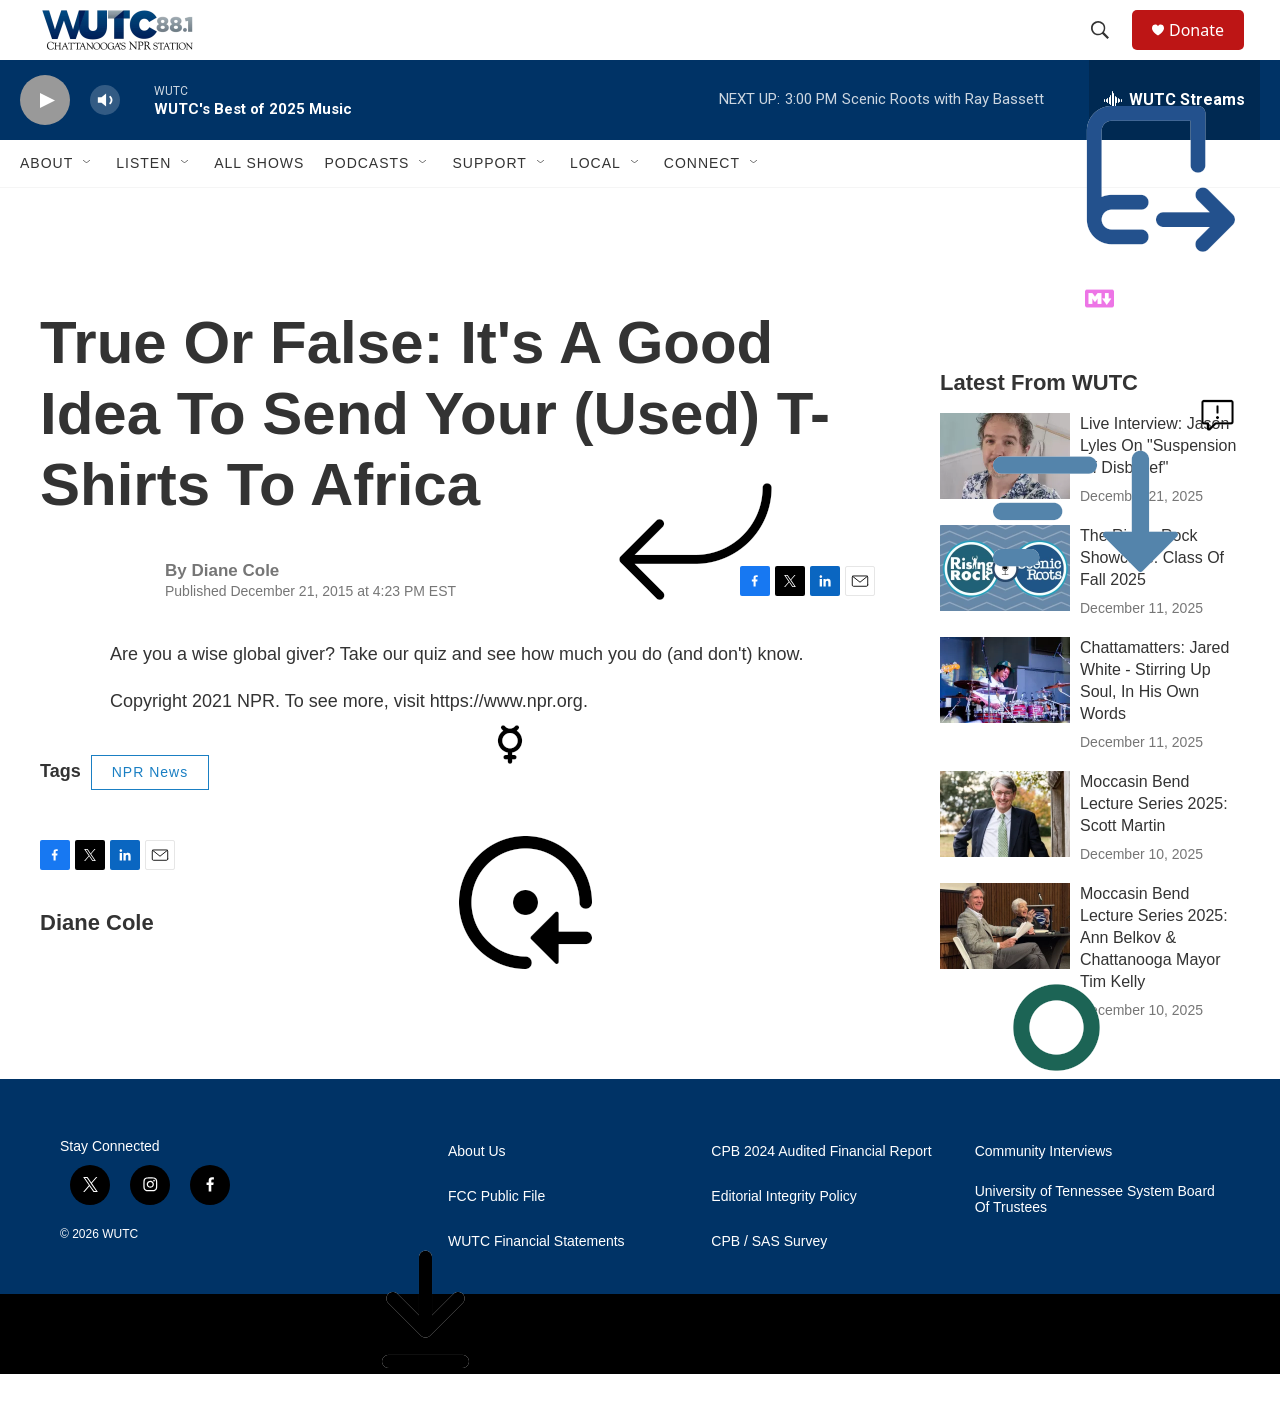 The height and width of the screenshot is (1419, 1280). I want to click on move item to bottom of list, so click(425, 1311).